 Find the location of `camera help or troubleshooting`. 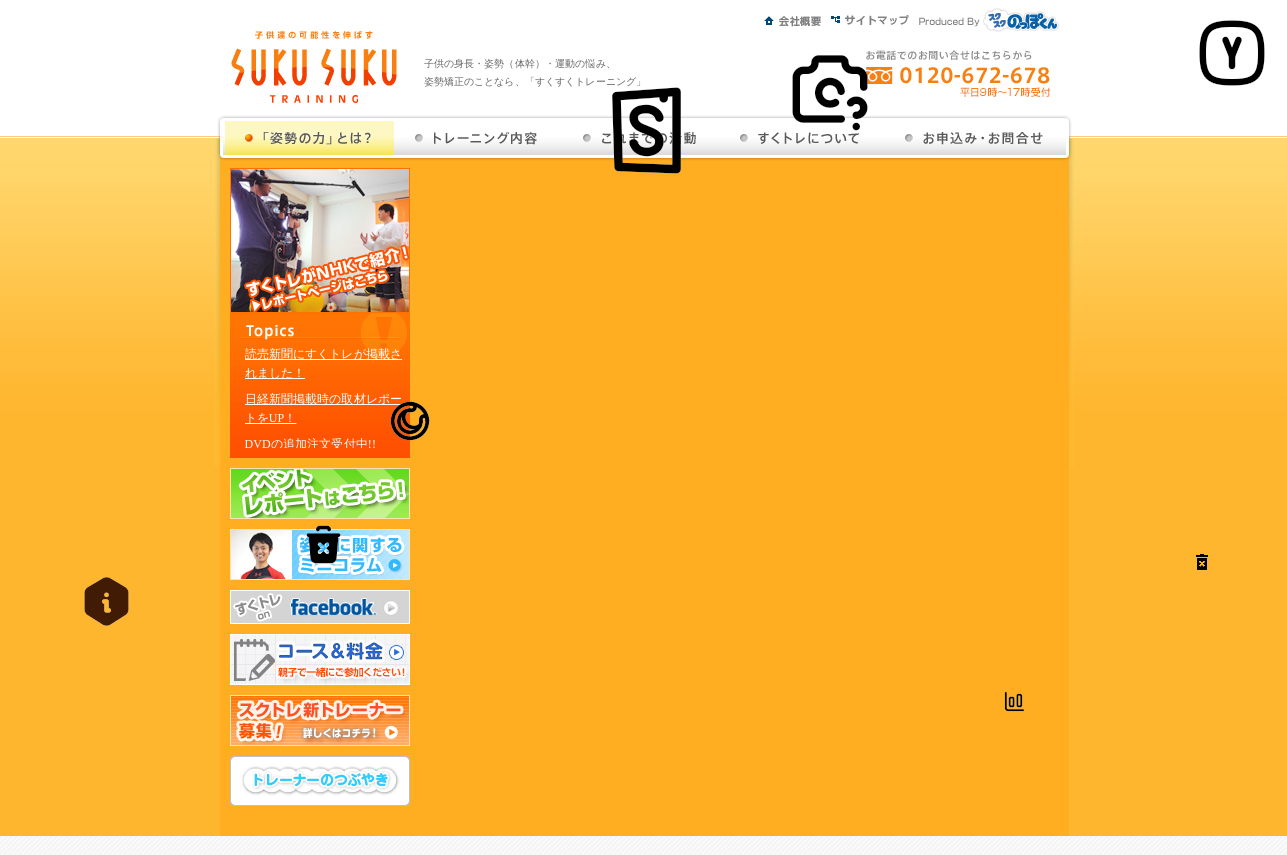

camera help or troubleshooting is located at coordinates (830, 89).